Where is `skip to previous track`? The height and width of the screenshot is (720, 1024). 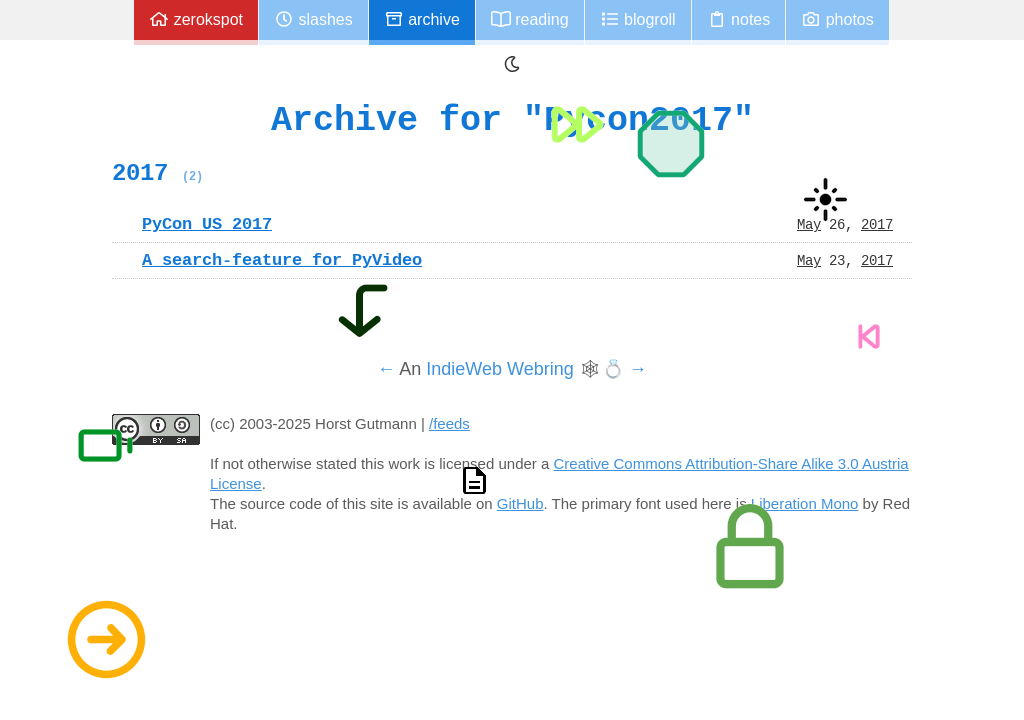 skip to previous track is located at coordinates (868, 336).